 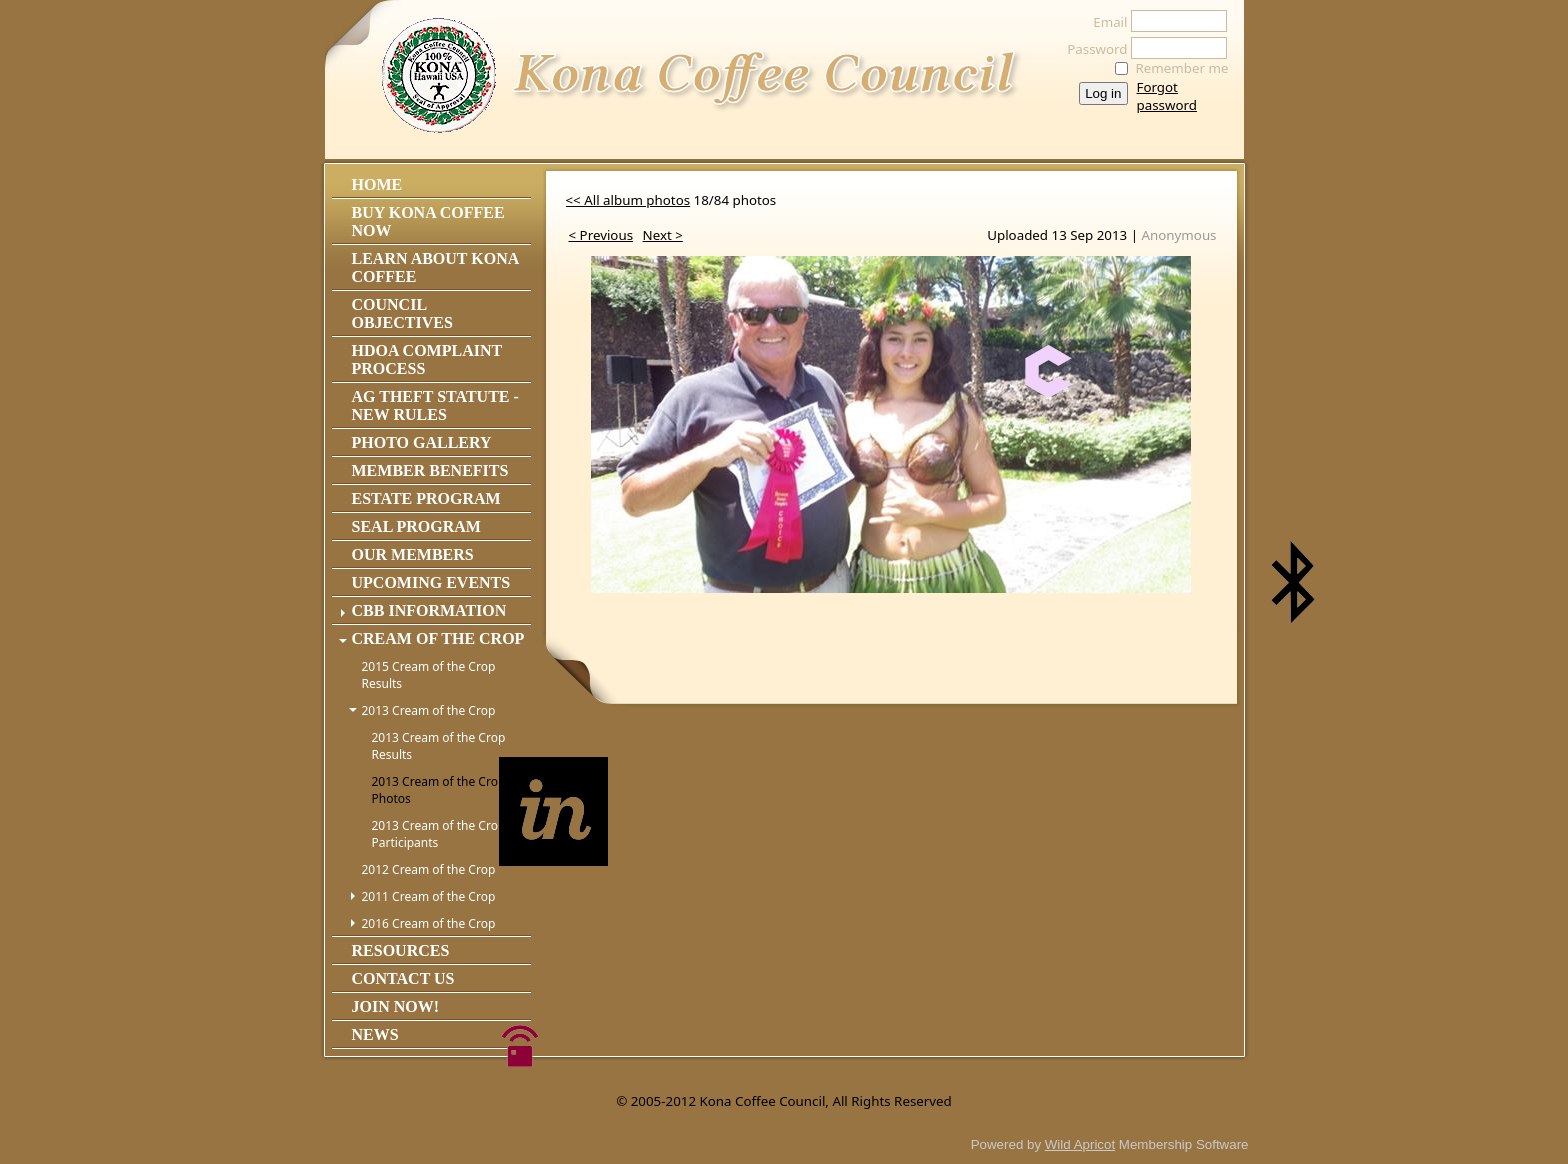 I want to click on connect to a remote control device, so click(x=520, y=1046).